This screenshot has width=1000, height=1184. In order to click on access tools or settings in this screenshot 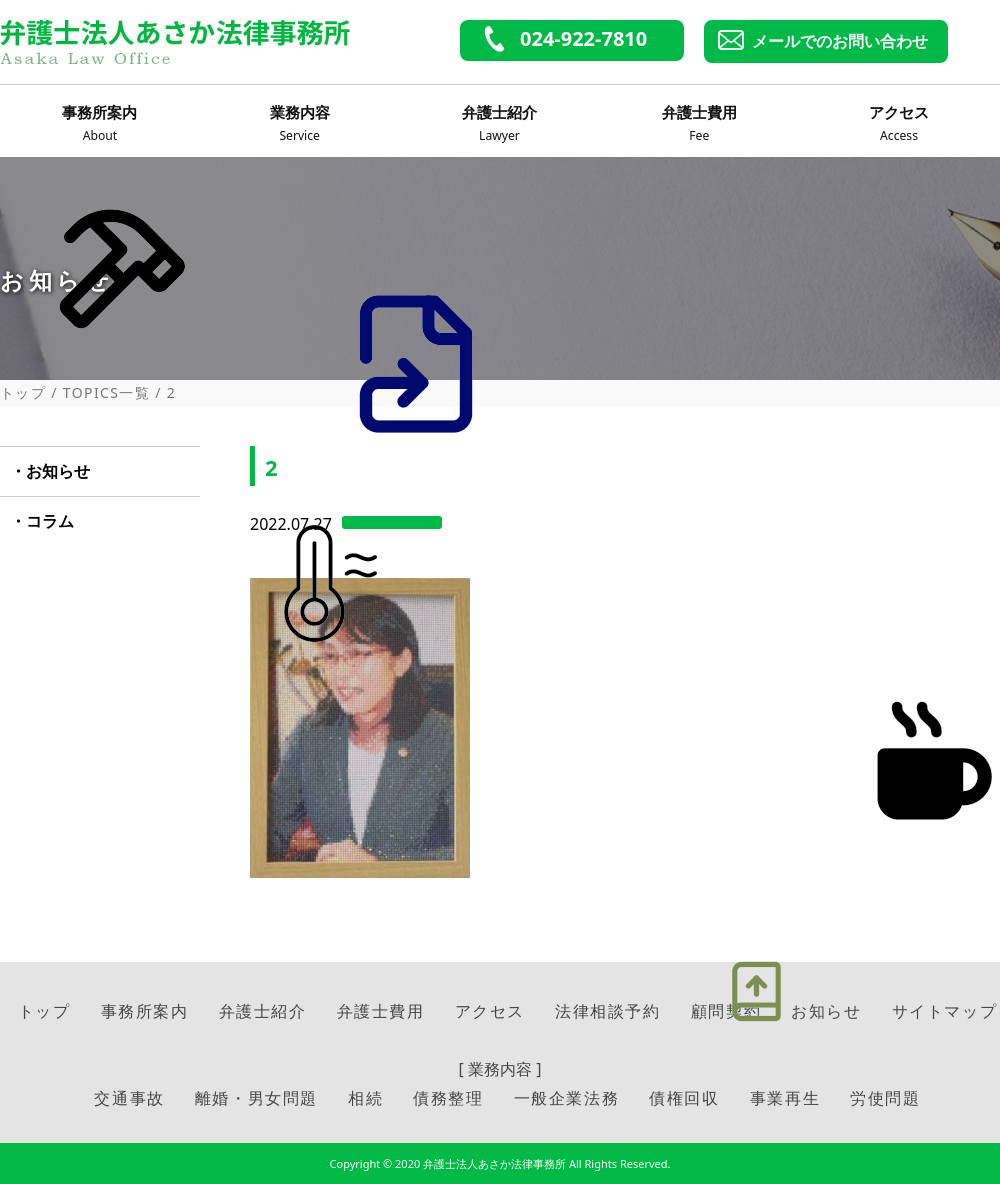, I will do `click(117, 271)`.